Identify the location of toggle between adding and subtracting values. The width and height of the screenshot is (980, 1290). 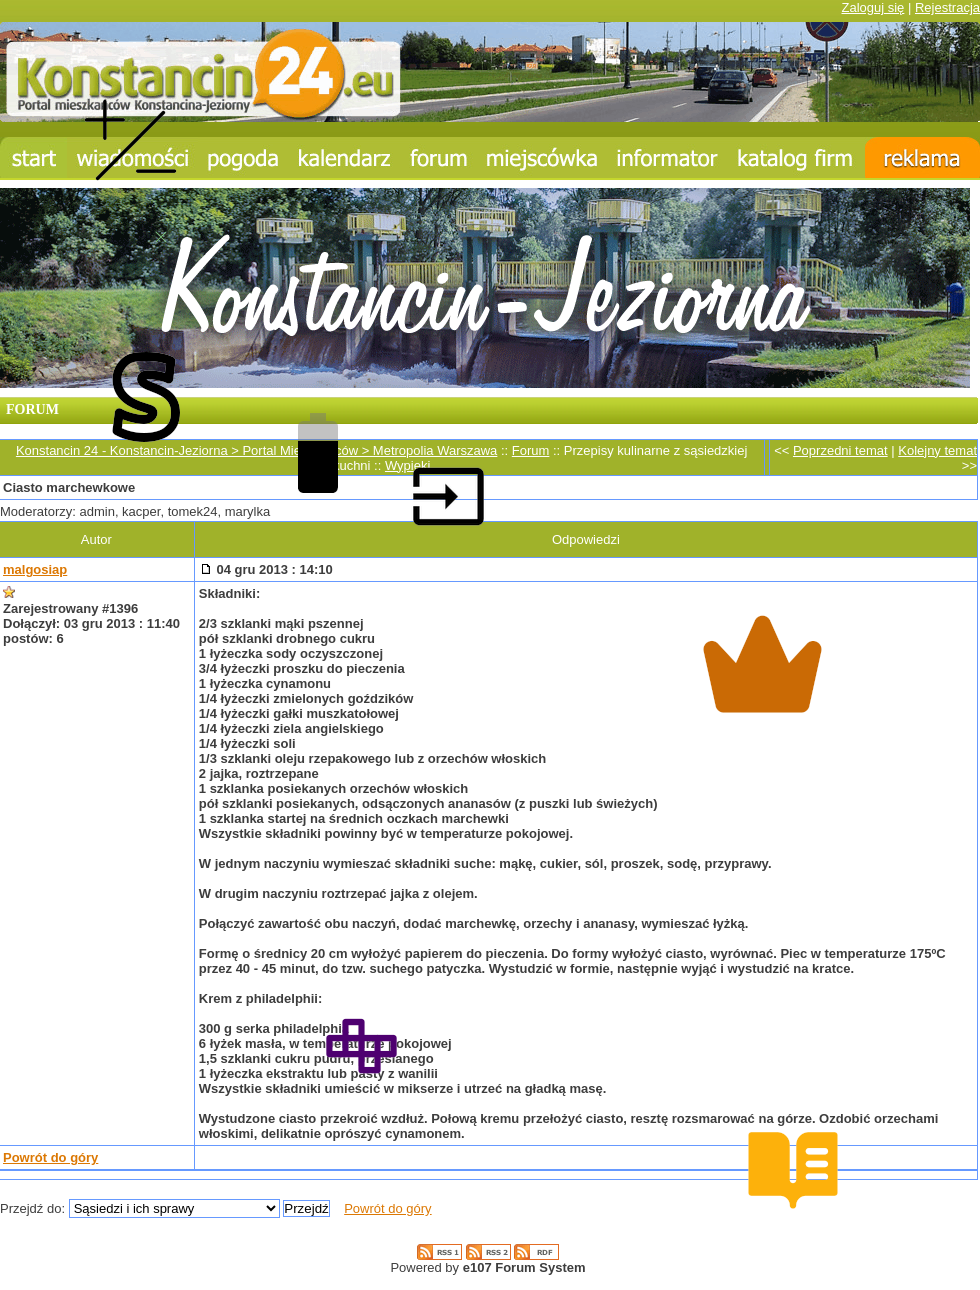
(130, 145).